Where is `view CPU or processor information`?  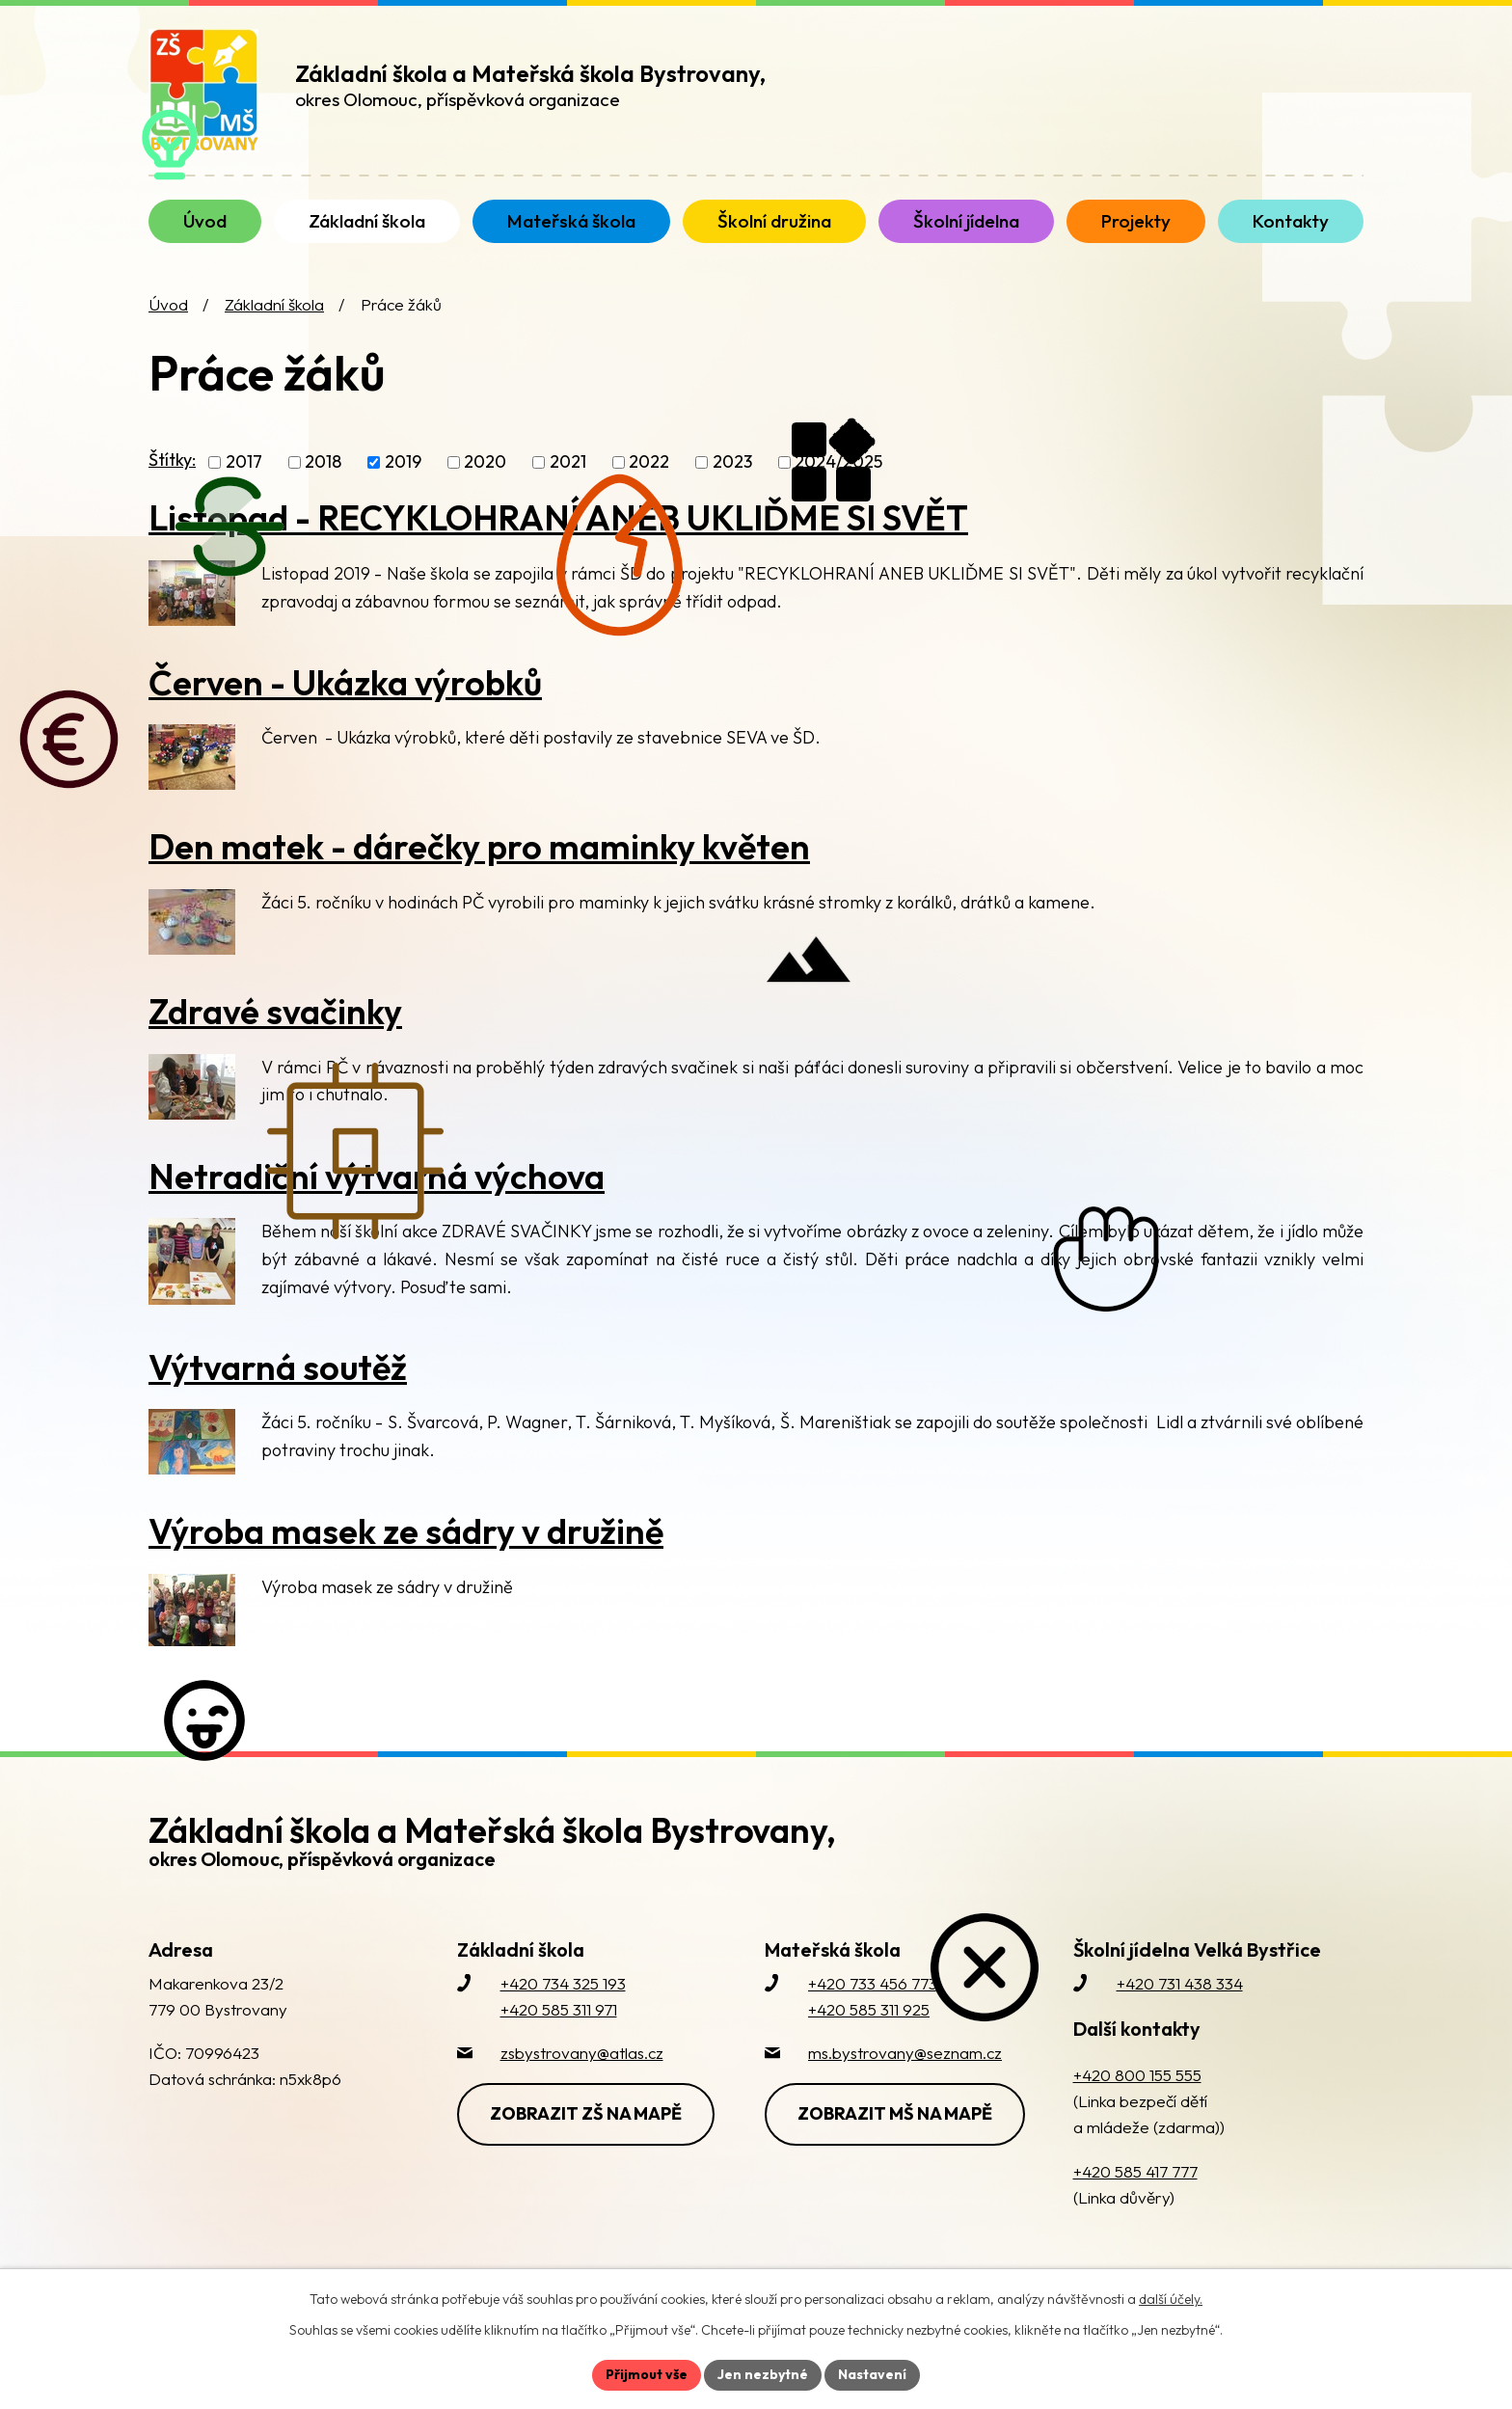
view CPU or processor information is located at coordinates (355, 1150).